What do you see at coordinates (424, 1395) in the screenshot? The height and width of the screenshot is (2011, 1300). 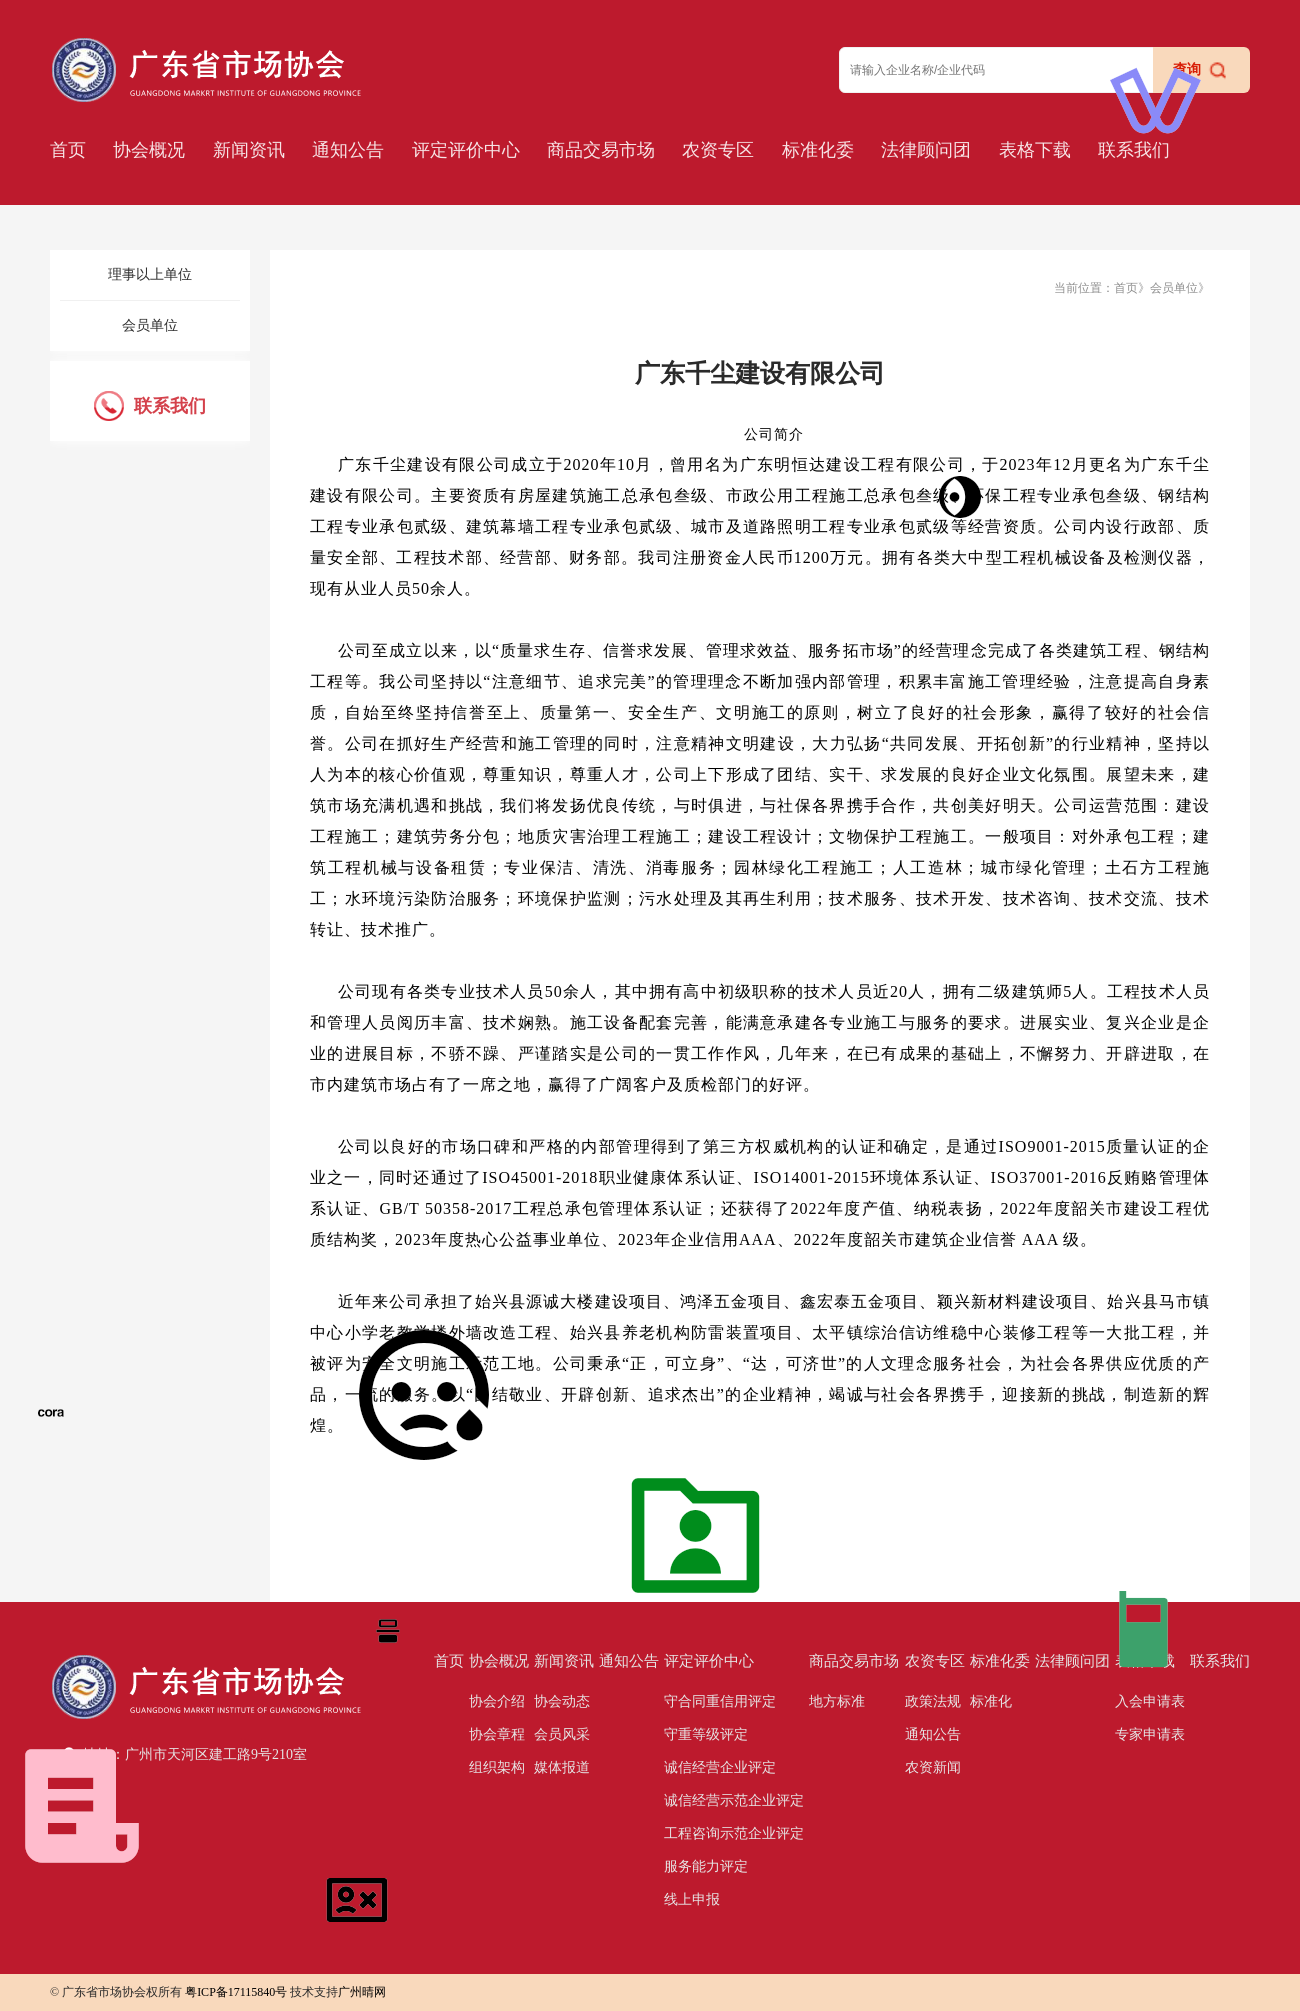 I see `indicate a sad or negative reaction` at bounding box center [424, 1395].